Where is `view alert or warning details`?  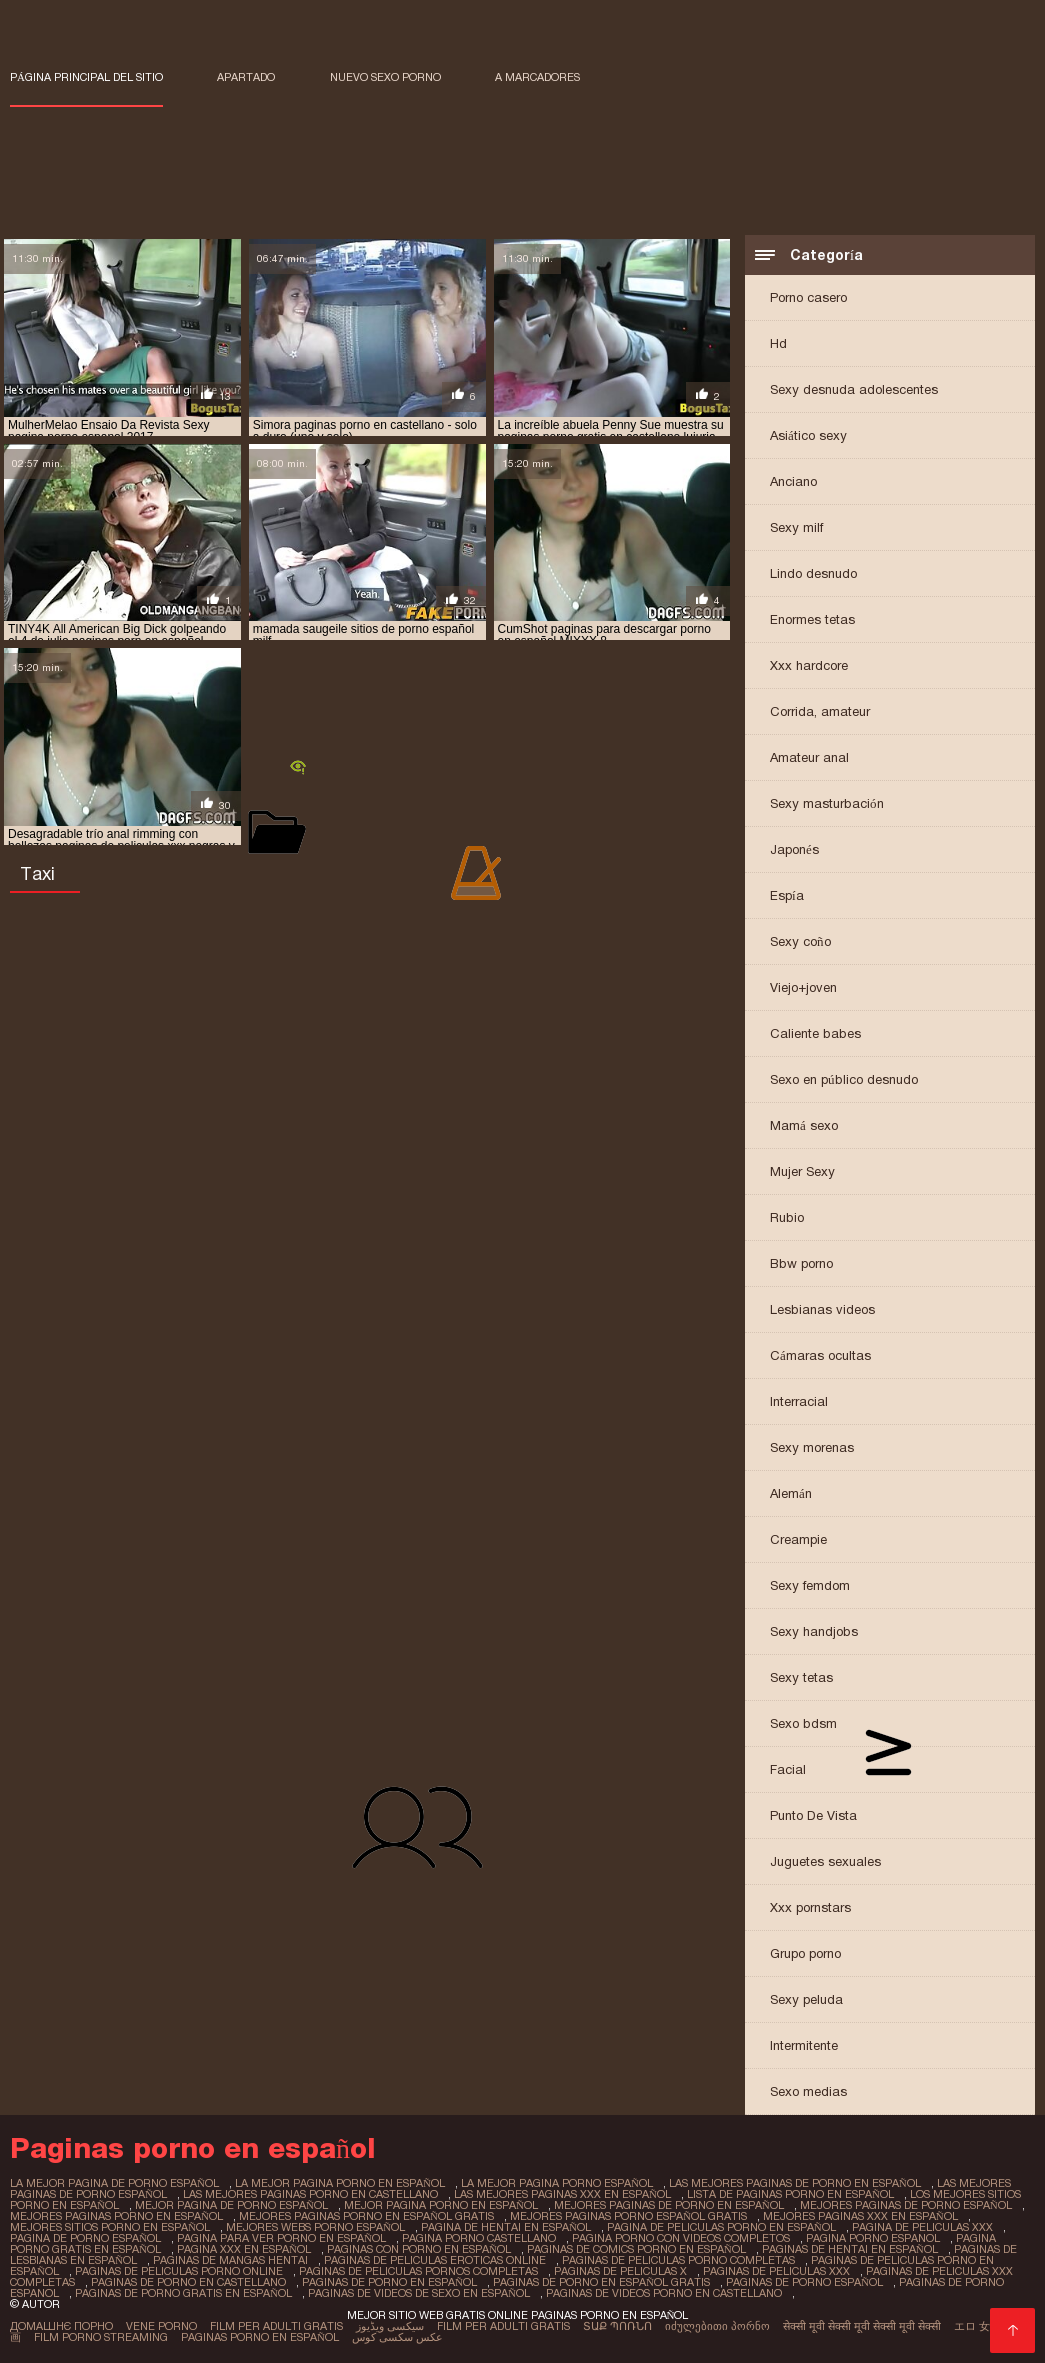
view alert or warning details is located at coordinates (298, 766).